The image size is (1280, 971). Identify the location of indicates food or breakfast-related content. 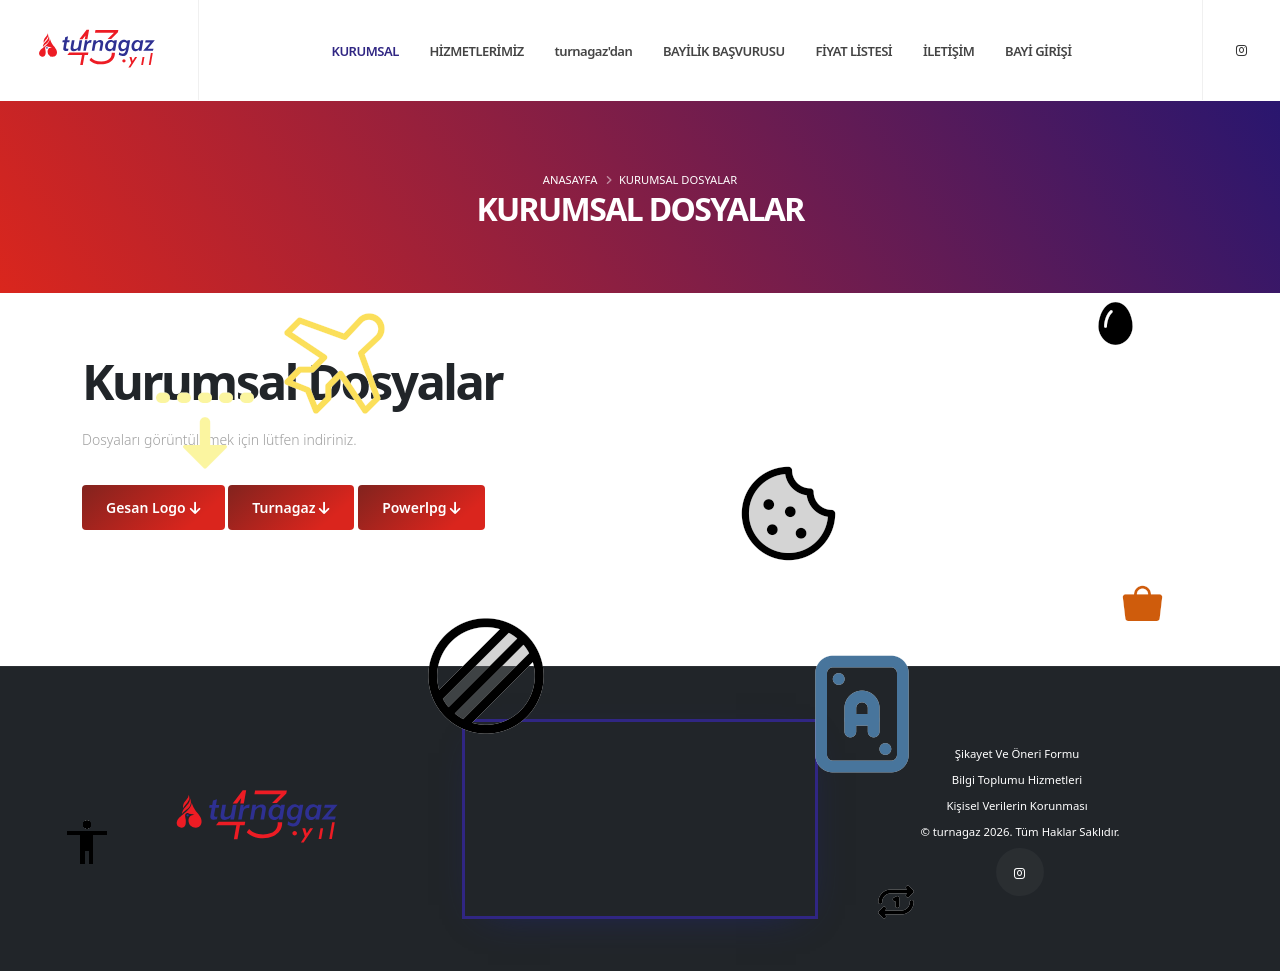
(1115, 323).